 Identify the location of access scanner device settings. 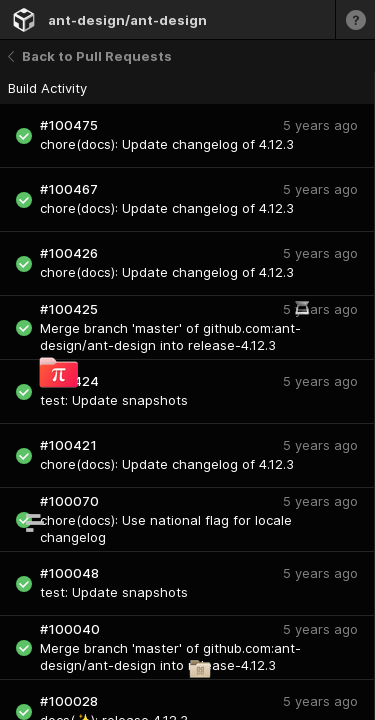
(302, 308).